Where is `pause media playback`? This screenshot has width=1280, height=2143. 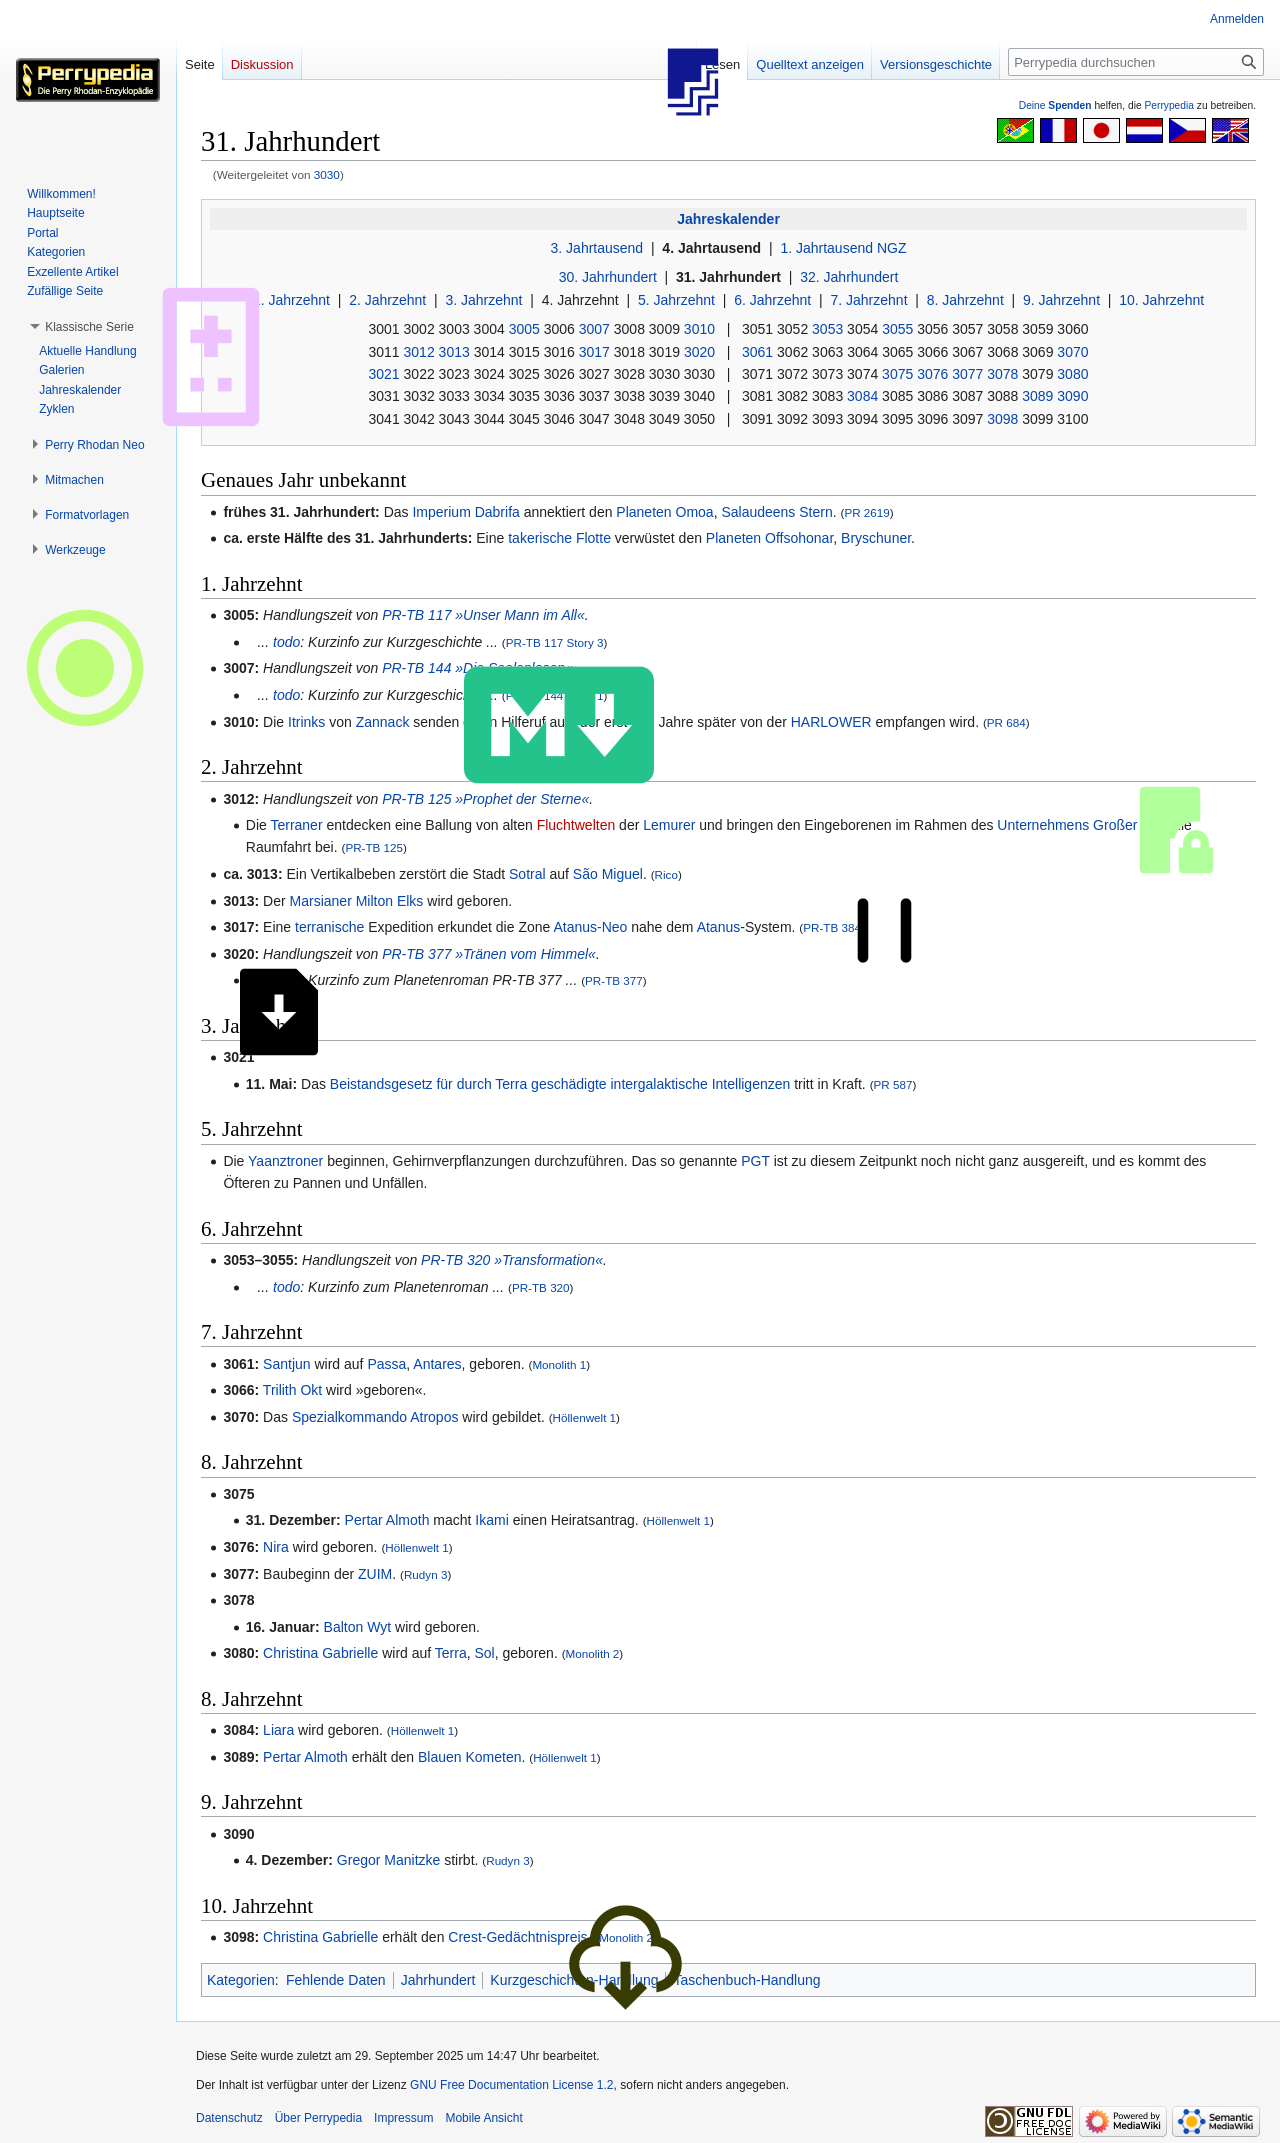 pause media playback is located at coordinates (884, 930).